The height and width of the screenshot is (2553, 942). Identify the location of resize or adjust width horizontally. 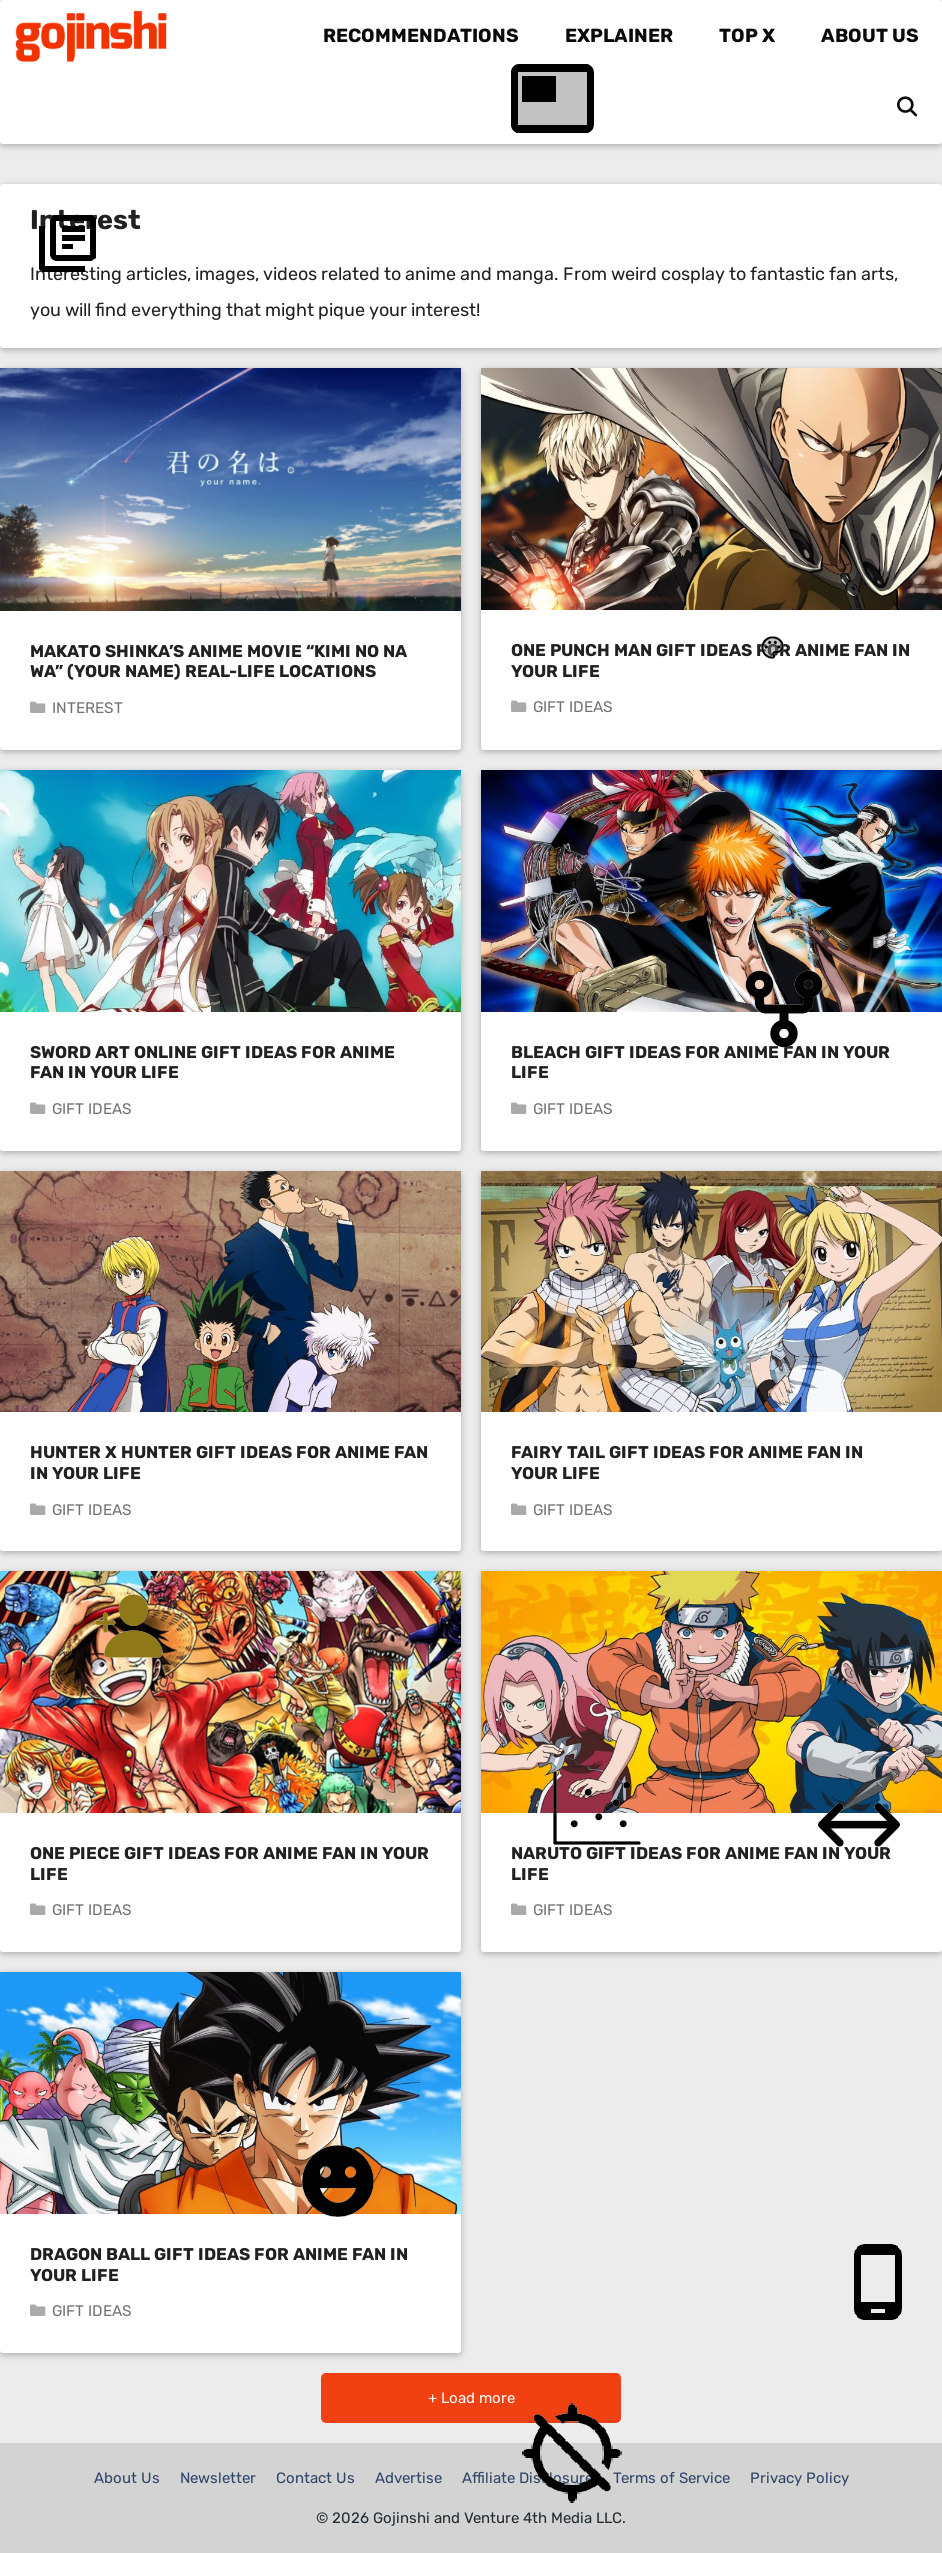
(859, 1826).